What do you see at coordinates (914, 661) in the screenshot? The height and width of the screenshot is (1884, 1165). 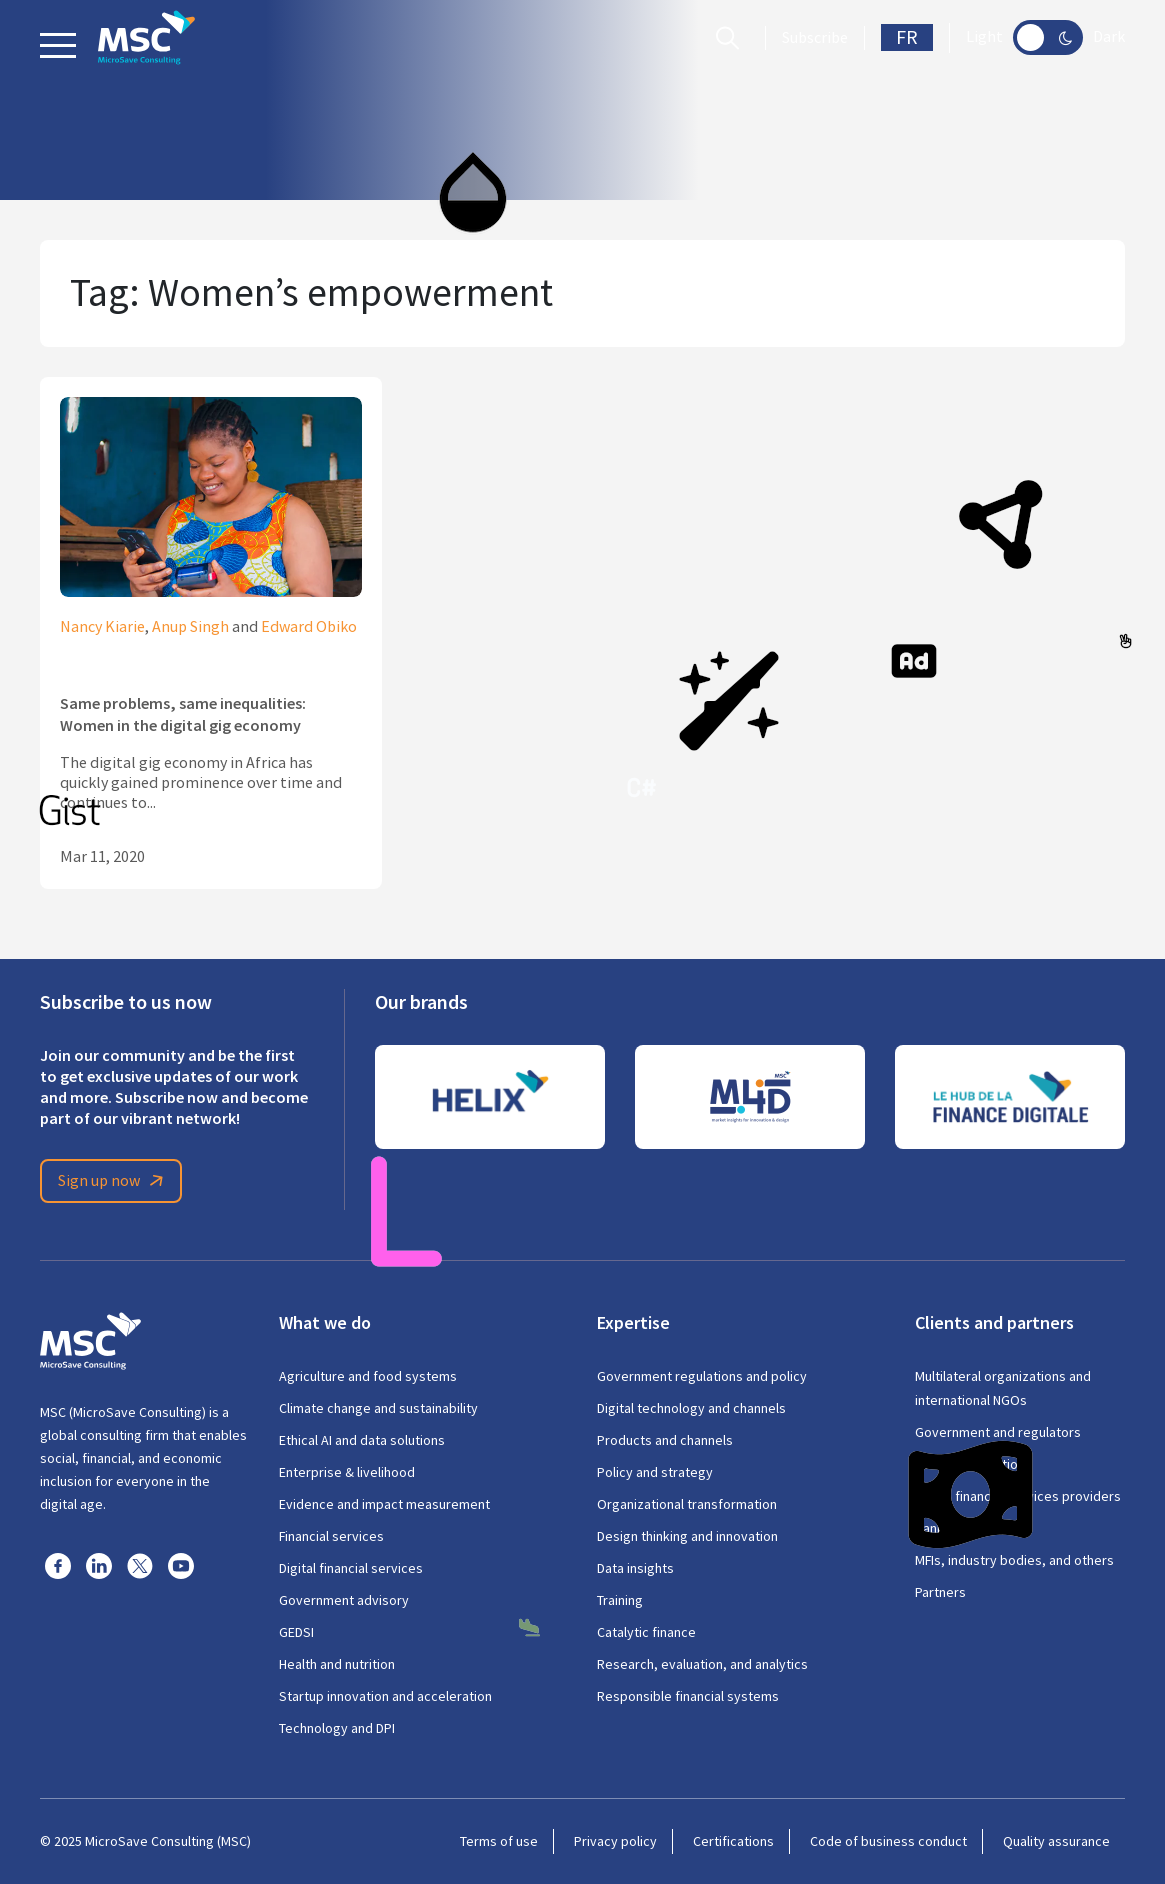 I see `indicates sponsored or advertisement content` at bounding box center [914, 661].